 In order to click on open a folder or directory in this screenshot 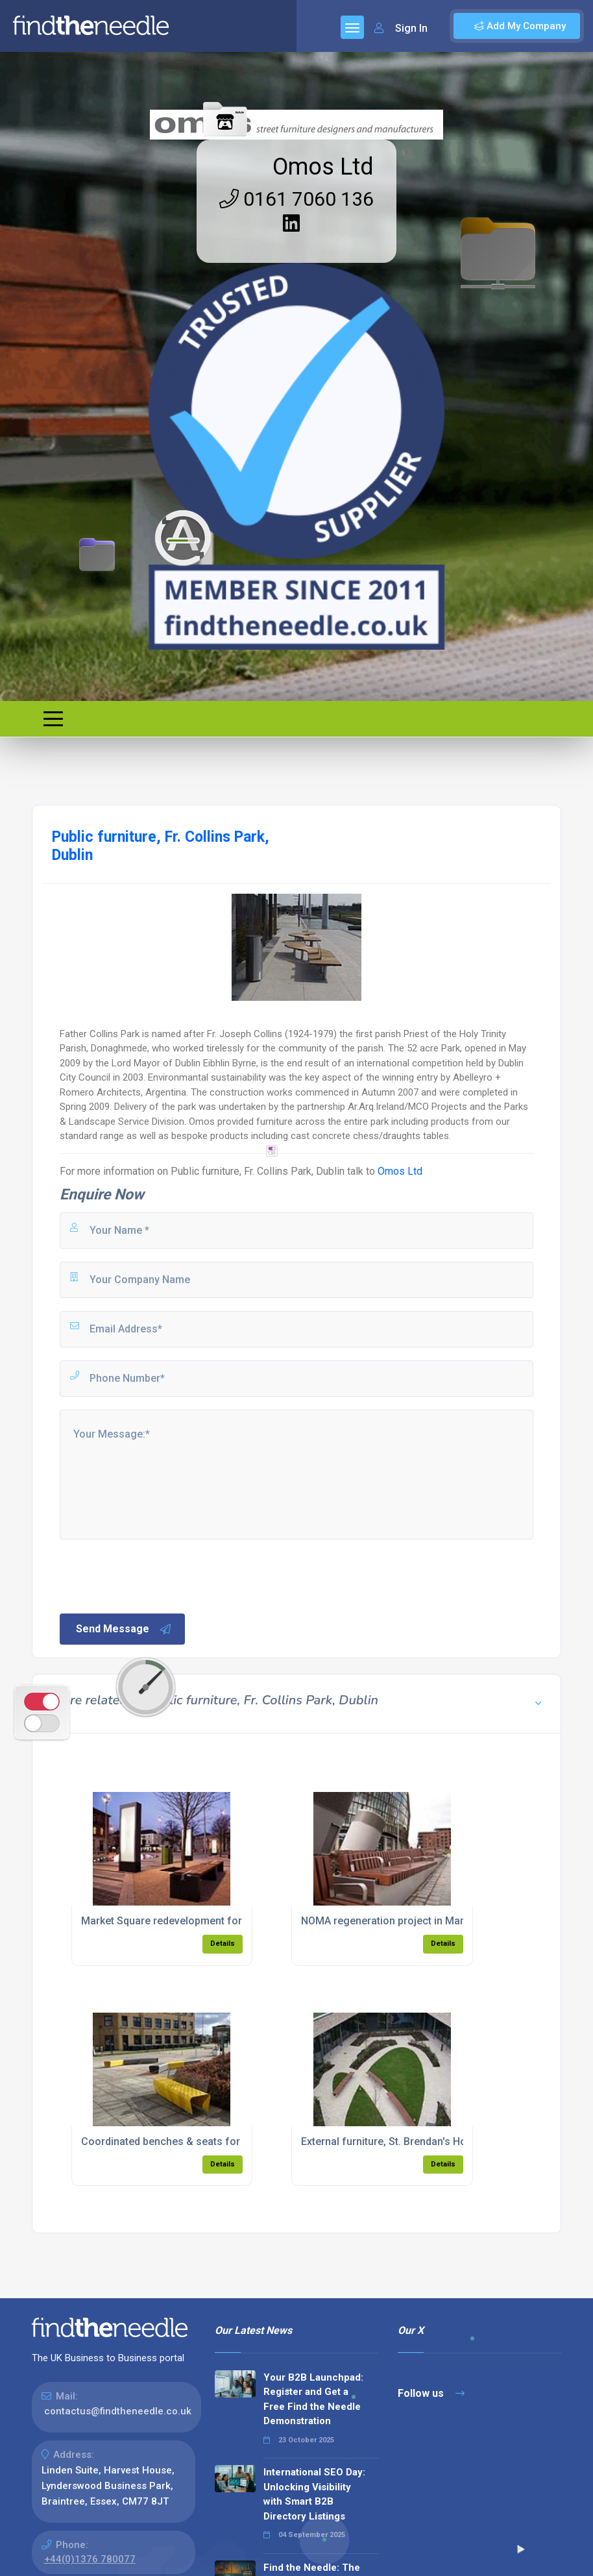, I will do `click(97, 554)`.